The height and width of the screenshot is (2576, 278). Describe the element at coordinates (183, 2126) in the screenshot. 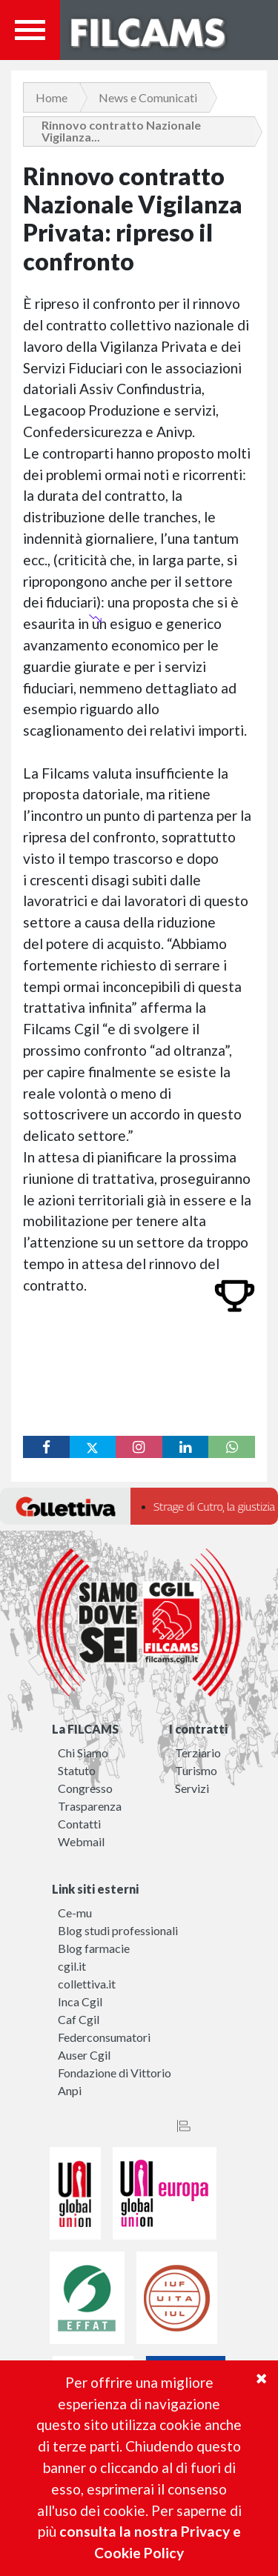

I see `align text to the left margin` at that location.